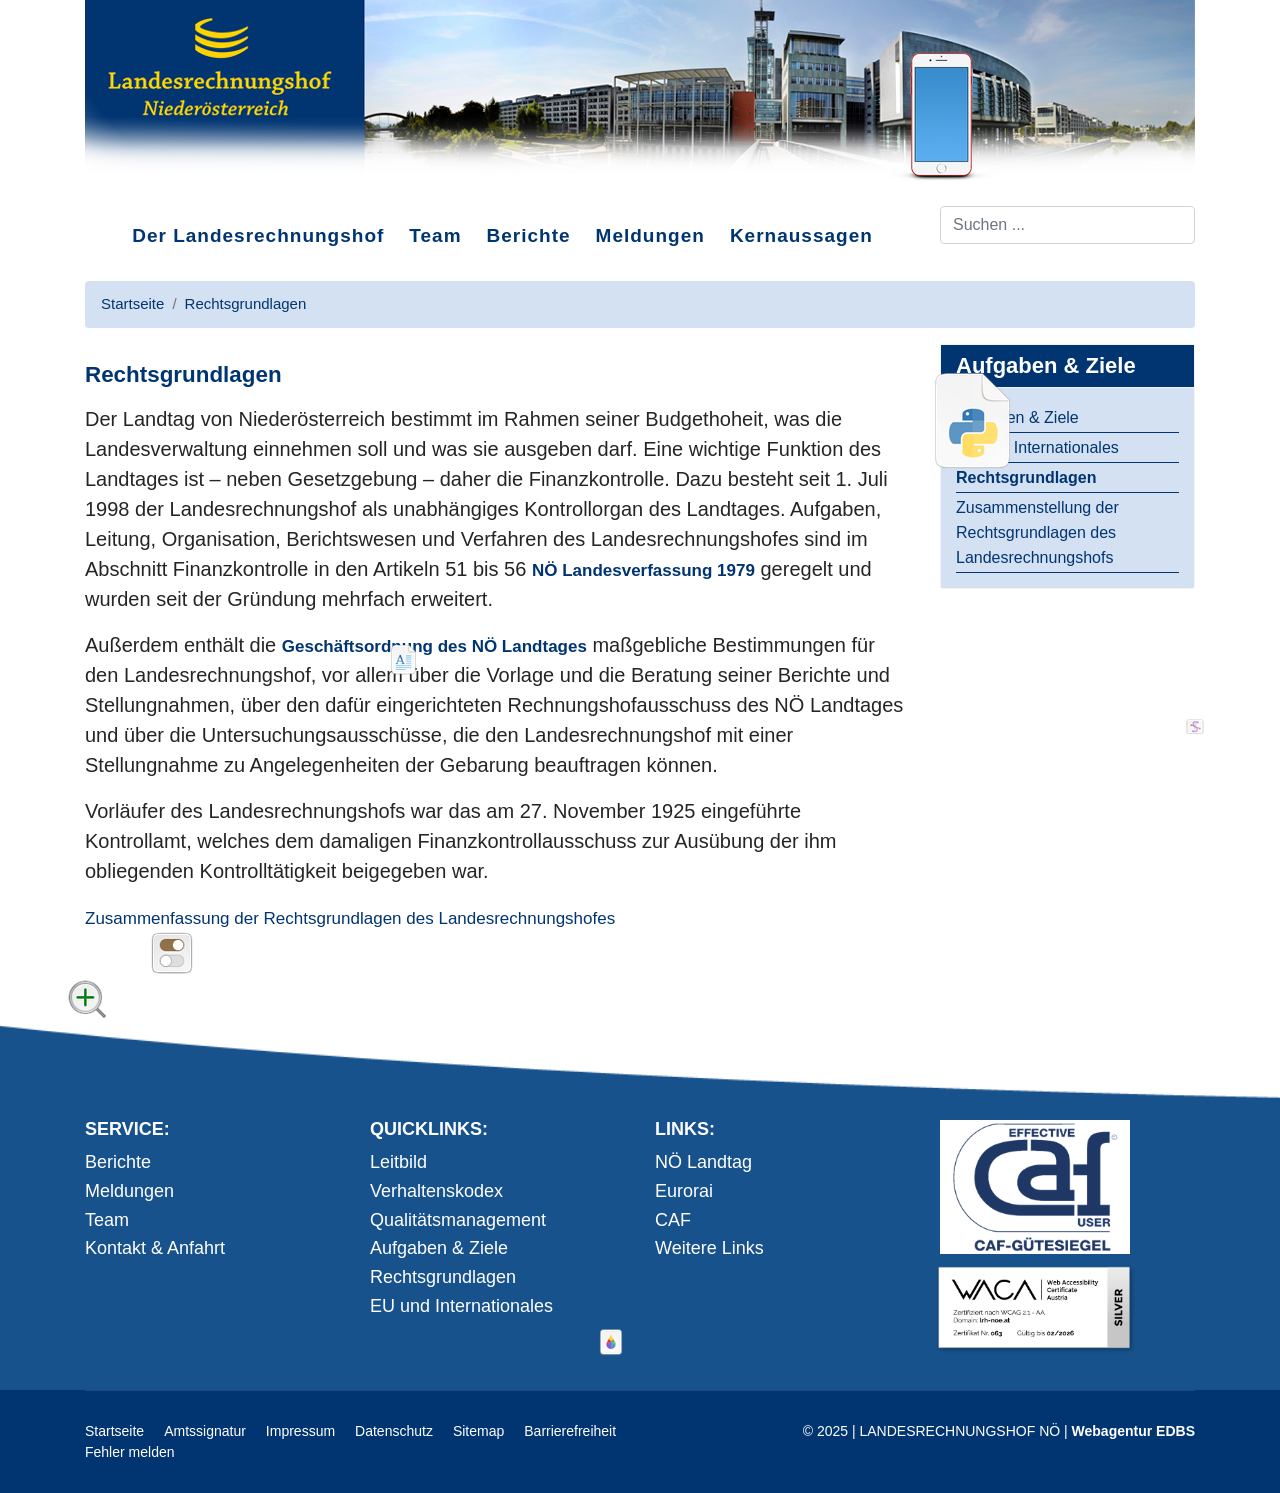 This screenshot has height=1493, width=1280. What do you see at coordinates (611, 1342) in the screenshot?
I see `an ICC color profile file` at bounding box center [611, 1342].